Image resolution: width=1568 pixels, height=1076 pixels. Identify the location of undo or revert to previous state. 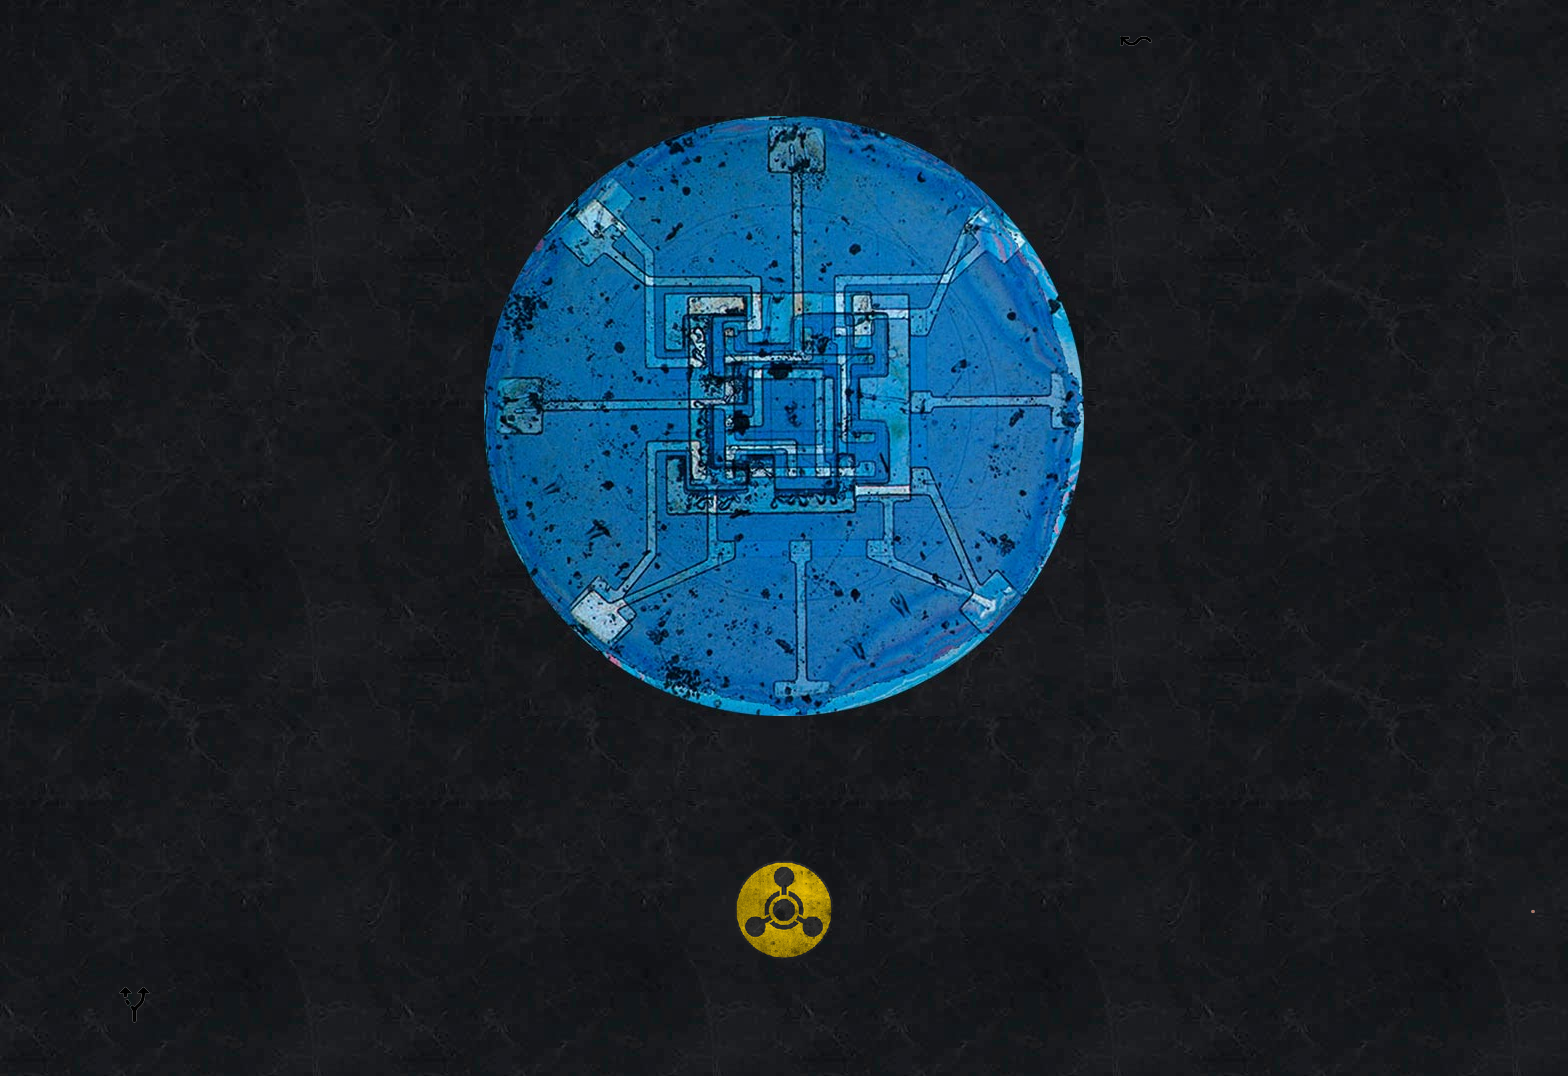
(1136, 41).